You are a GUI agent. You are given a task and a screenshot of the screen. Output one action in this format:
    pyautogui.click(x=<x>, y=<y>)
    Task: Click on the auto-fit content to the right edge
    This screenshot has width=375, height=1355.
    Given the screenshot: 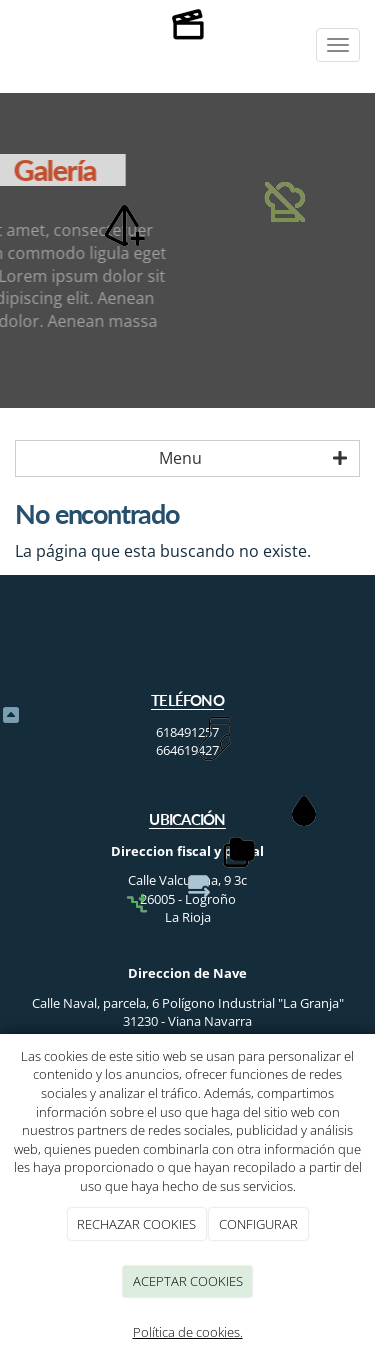 What is the action you would take?
    pyautogui.click(x=198, y=885)
    